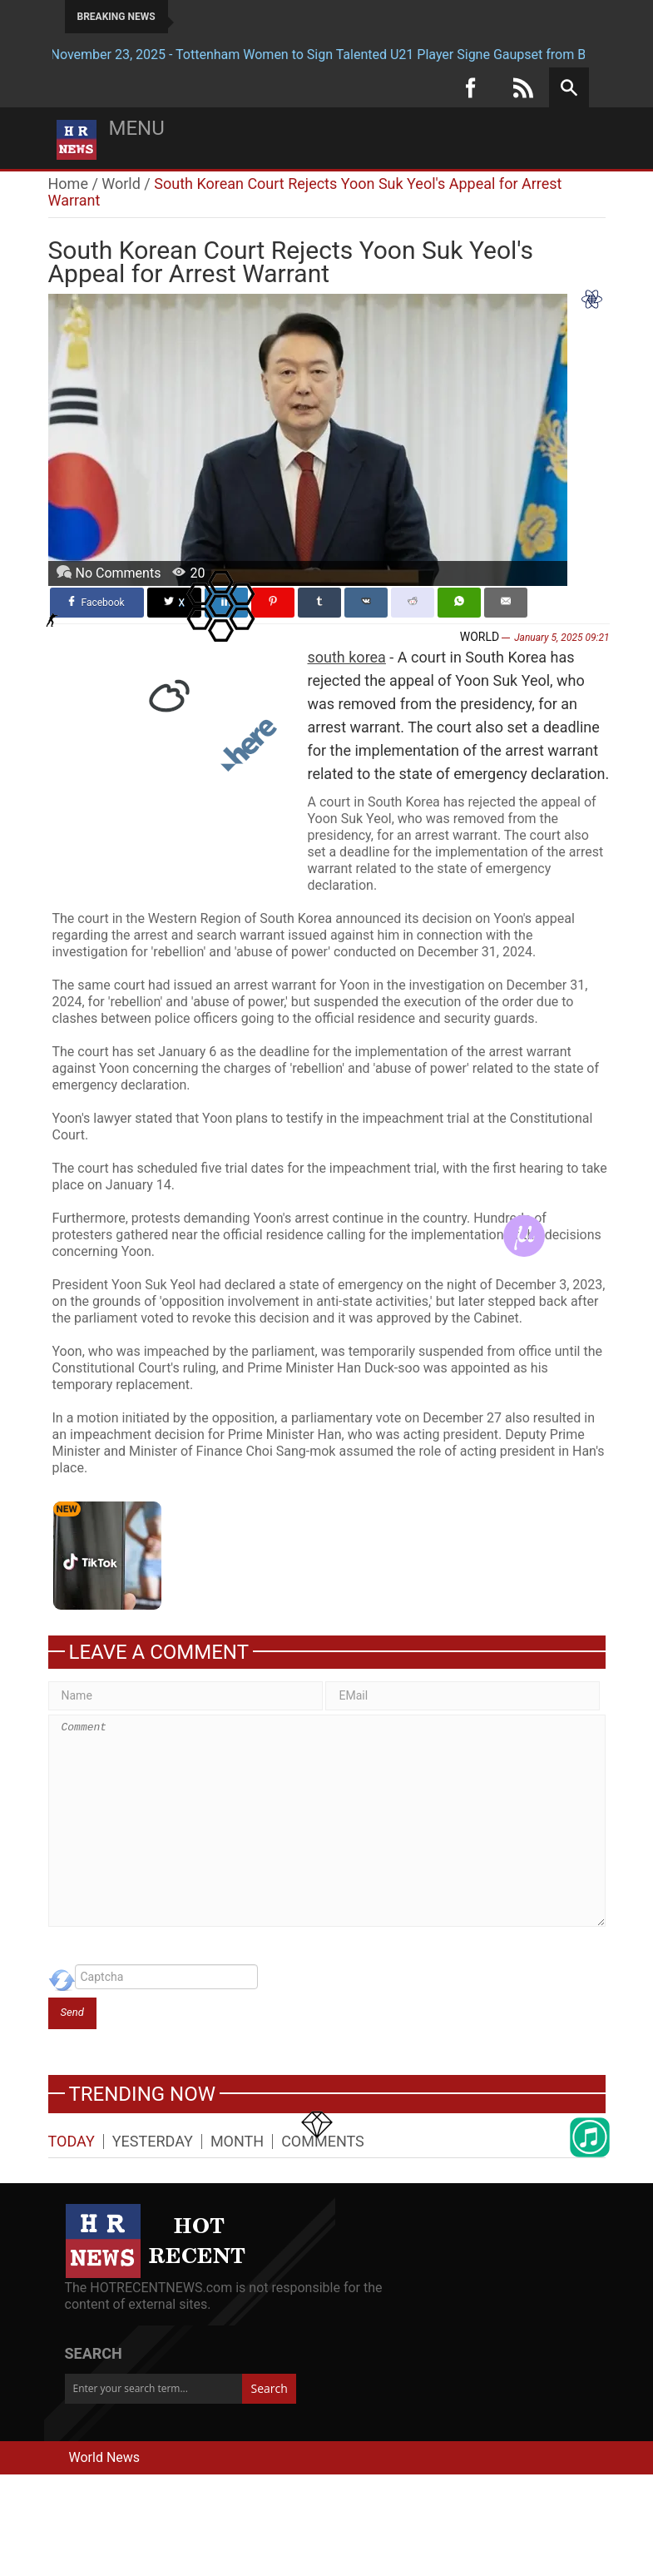 This screenshot has height=2576, width=653. What do you see at coordinates (317, 2125) in the screenshot?
I see `data.ai company logo` at bounding box center [317, 2125].